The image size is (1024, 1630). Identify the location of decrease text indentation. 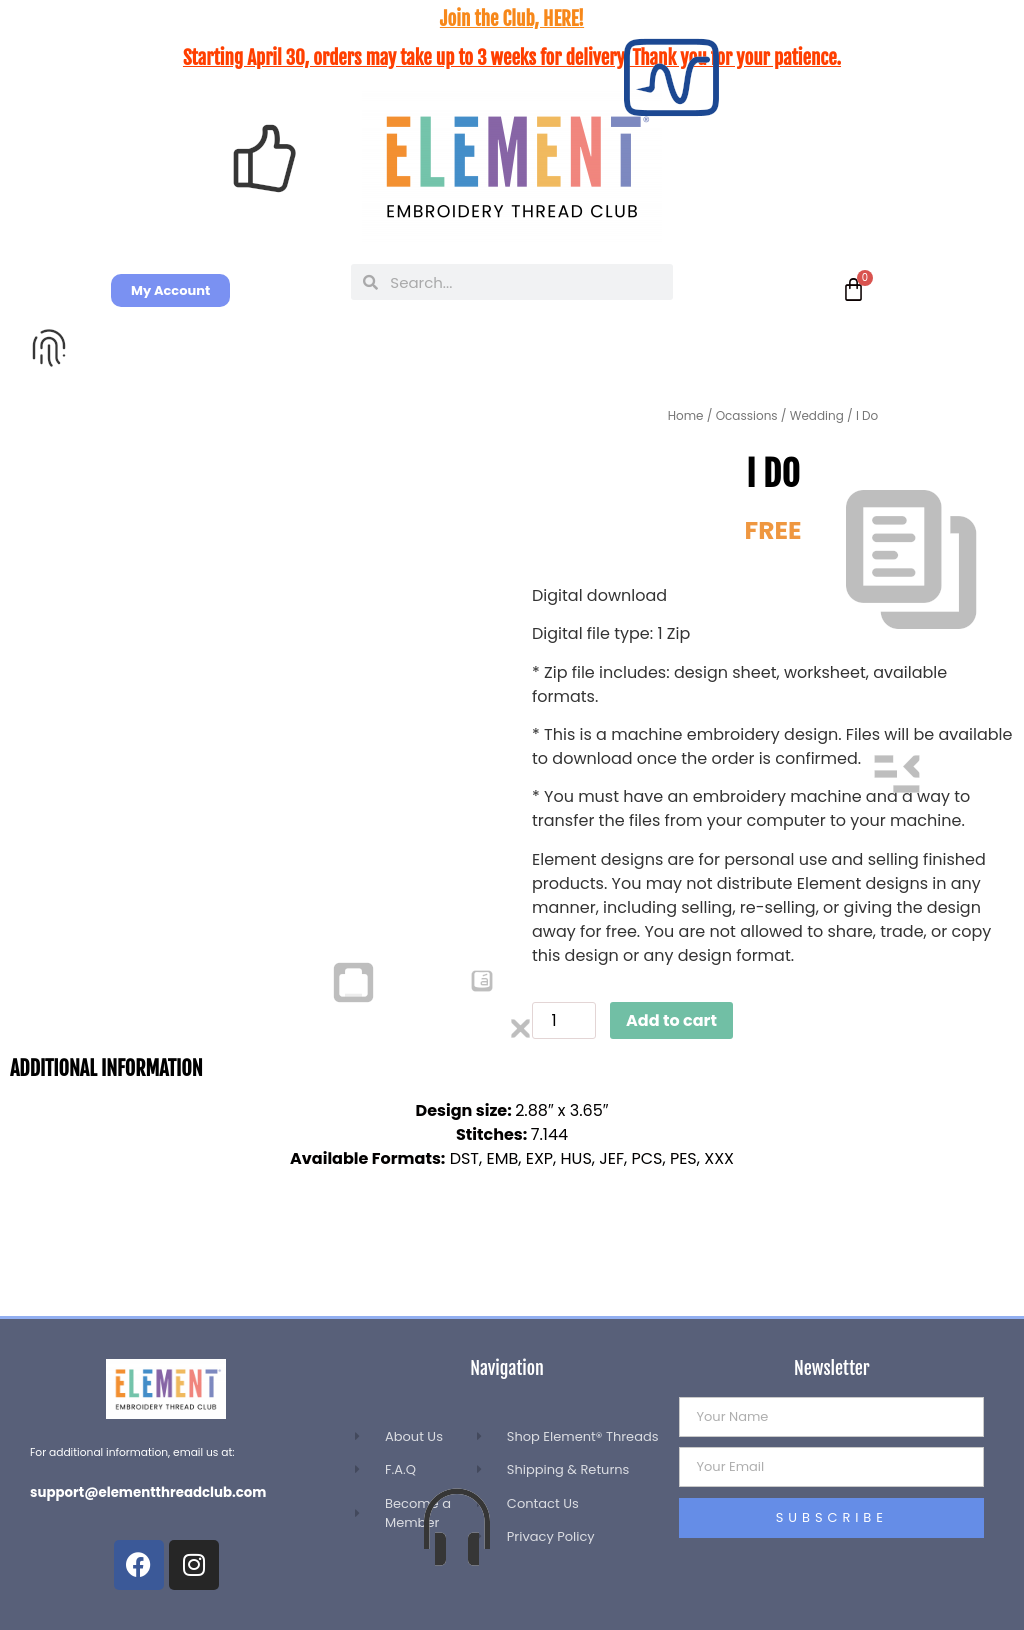
(897, 774).